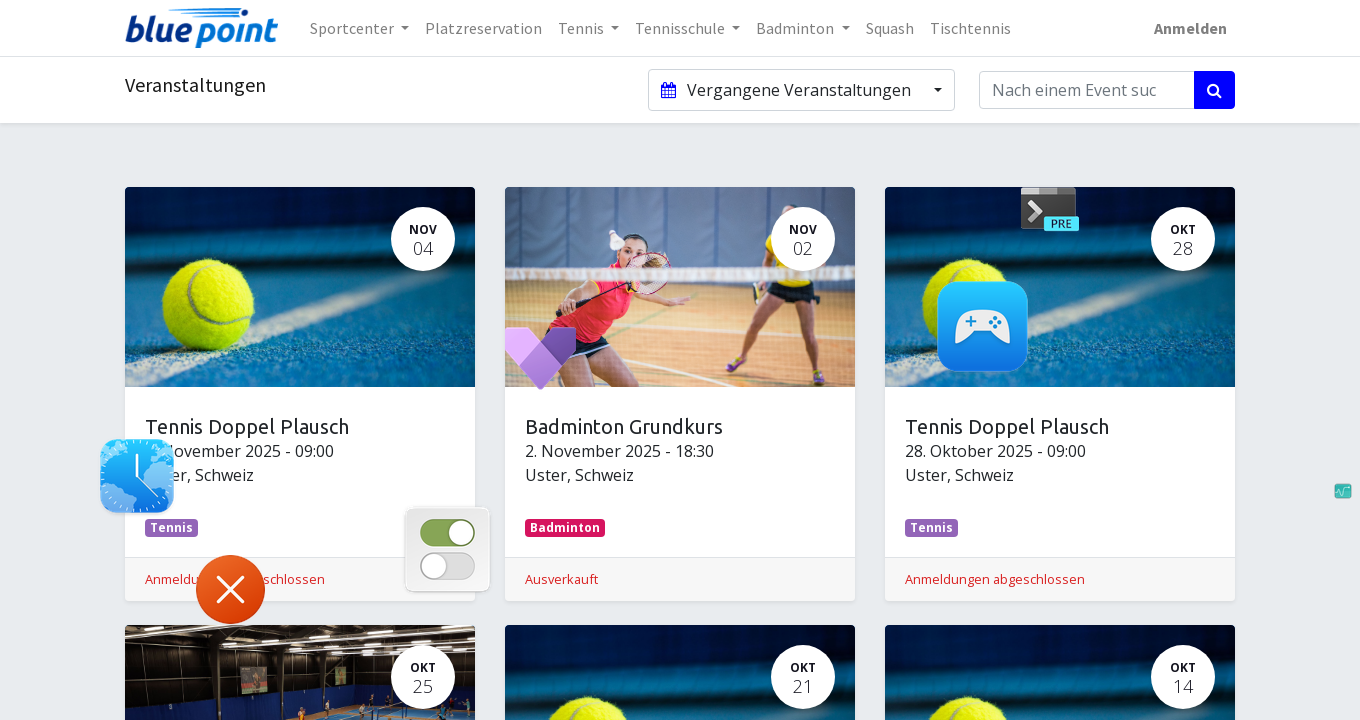 The width and height of the screenshot is (1360, 720). I want to click on indicates an error or failed action, so click(230, 589).